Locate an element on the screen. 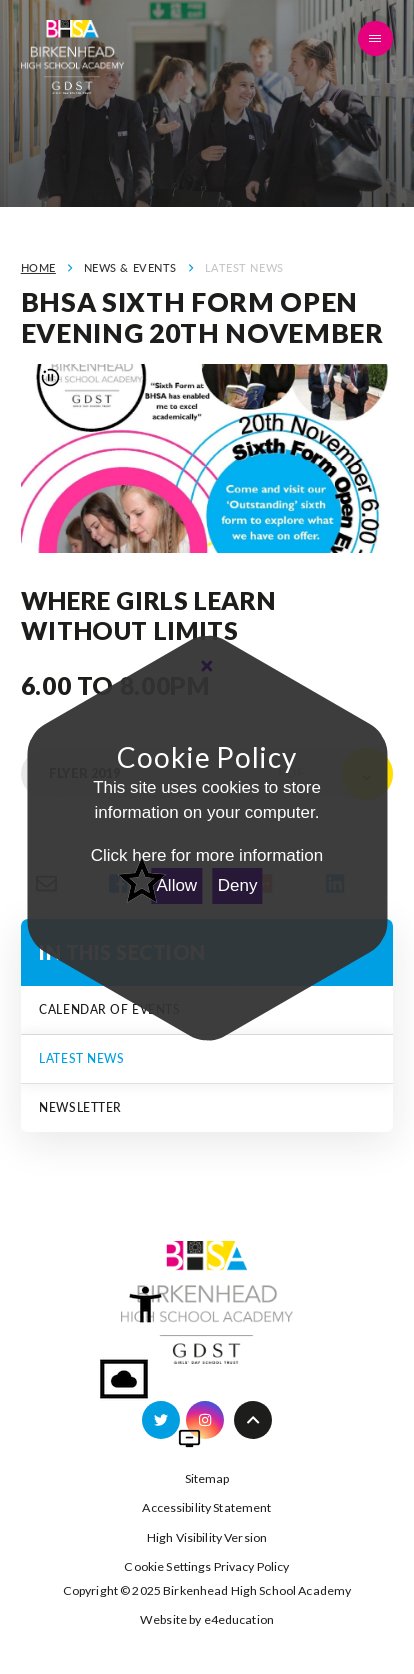 Image resolution: width=414 pixels, height=1674 pixels. access accessibility settings is located at coordinates (145, 1304).